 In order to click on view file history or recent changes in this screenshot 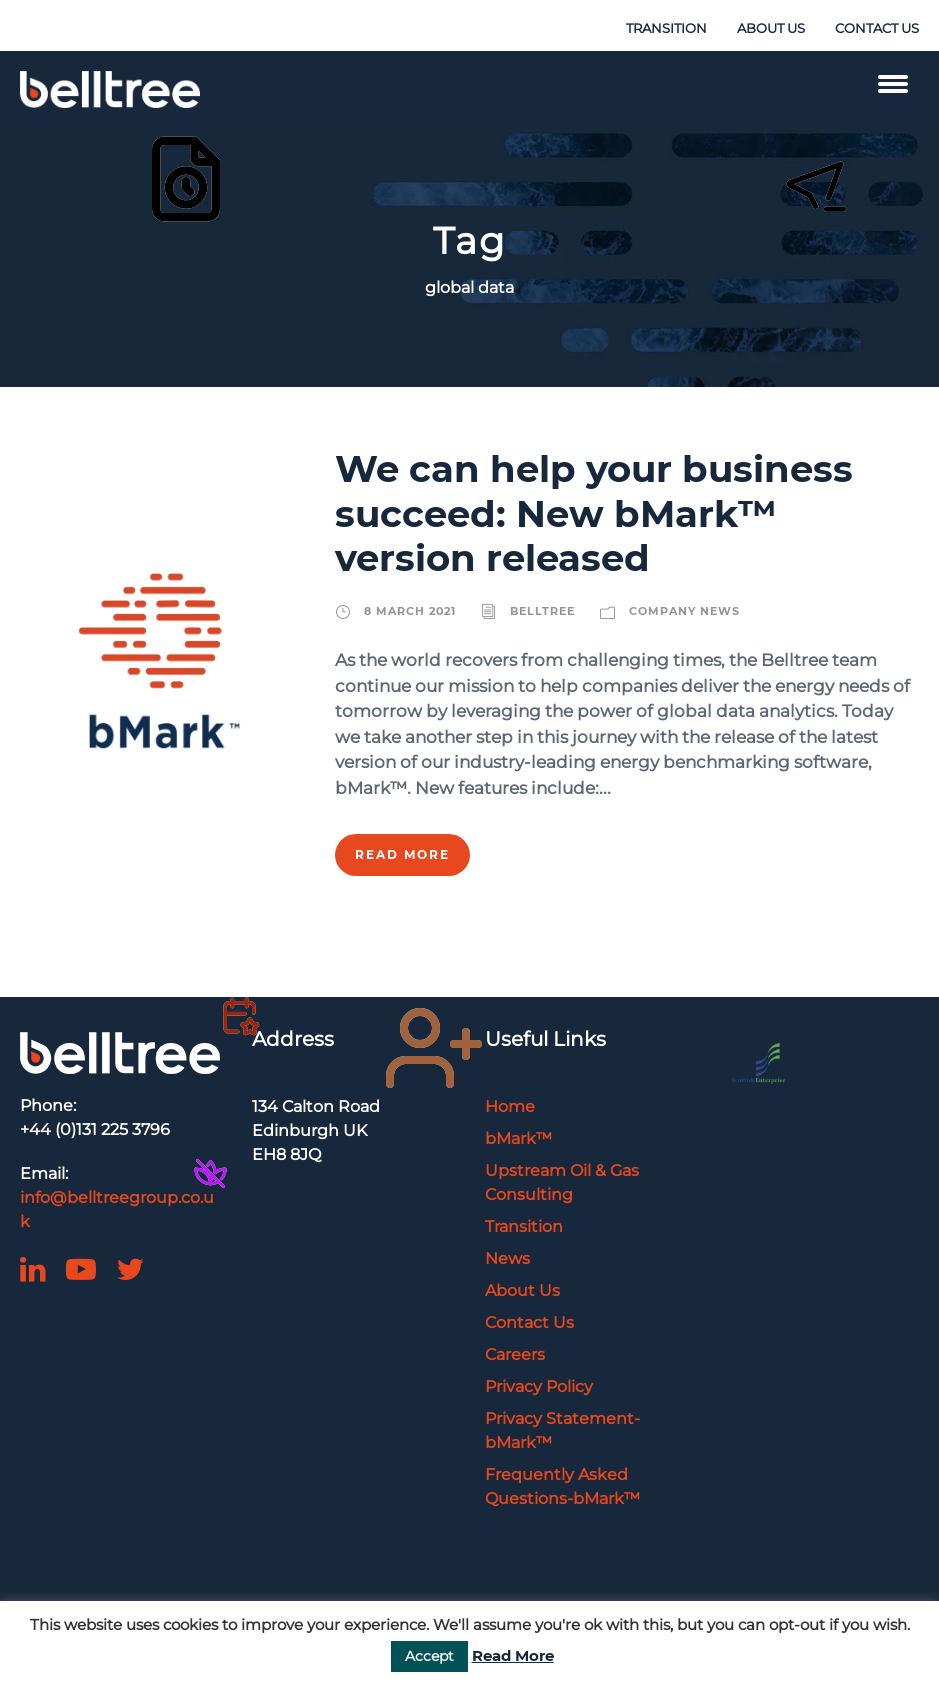, I will do `click(186, 179)`.